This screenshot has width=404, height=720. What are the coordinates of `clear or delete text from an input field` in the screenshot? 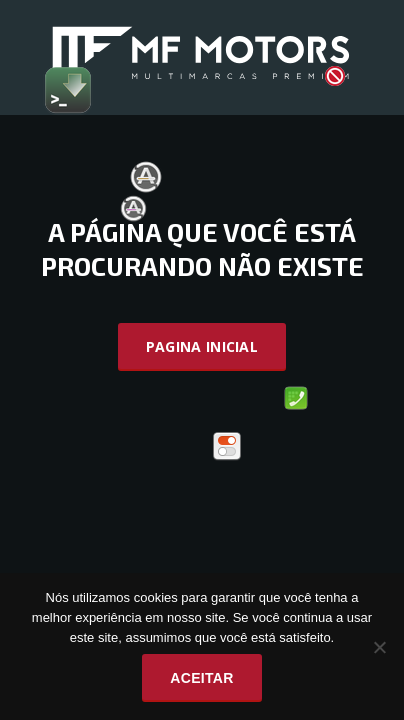 It's located at (335, 76).